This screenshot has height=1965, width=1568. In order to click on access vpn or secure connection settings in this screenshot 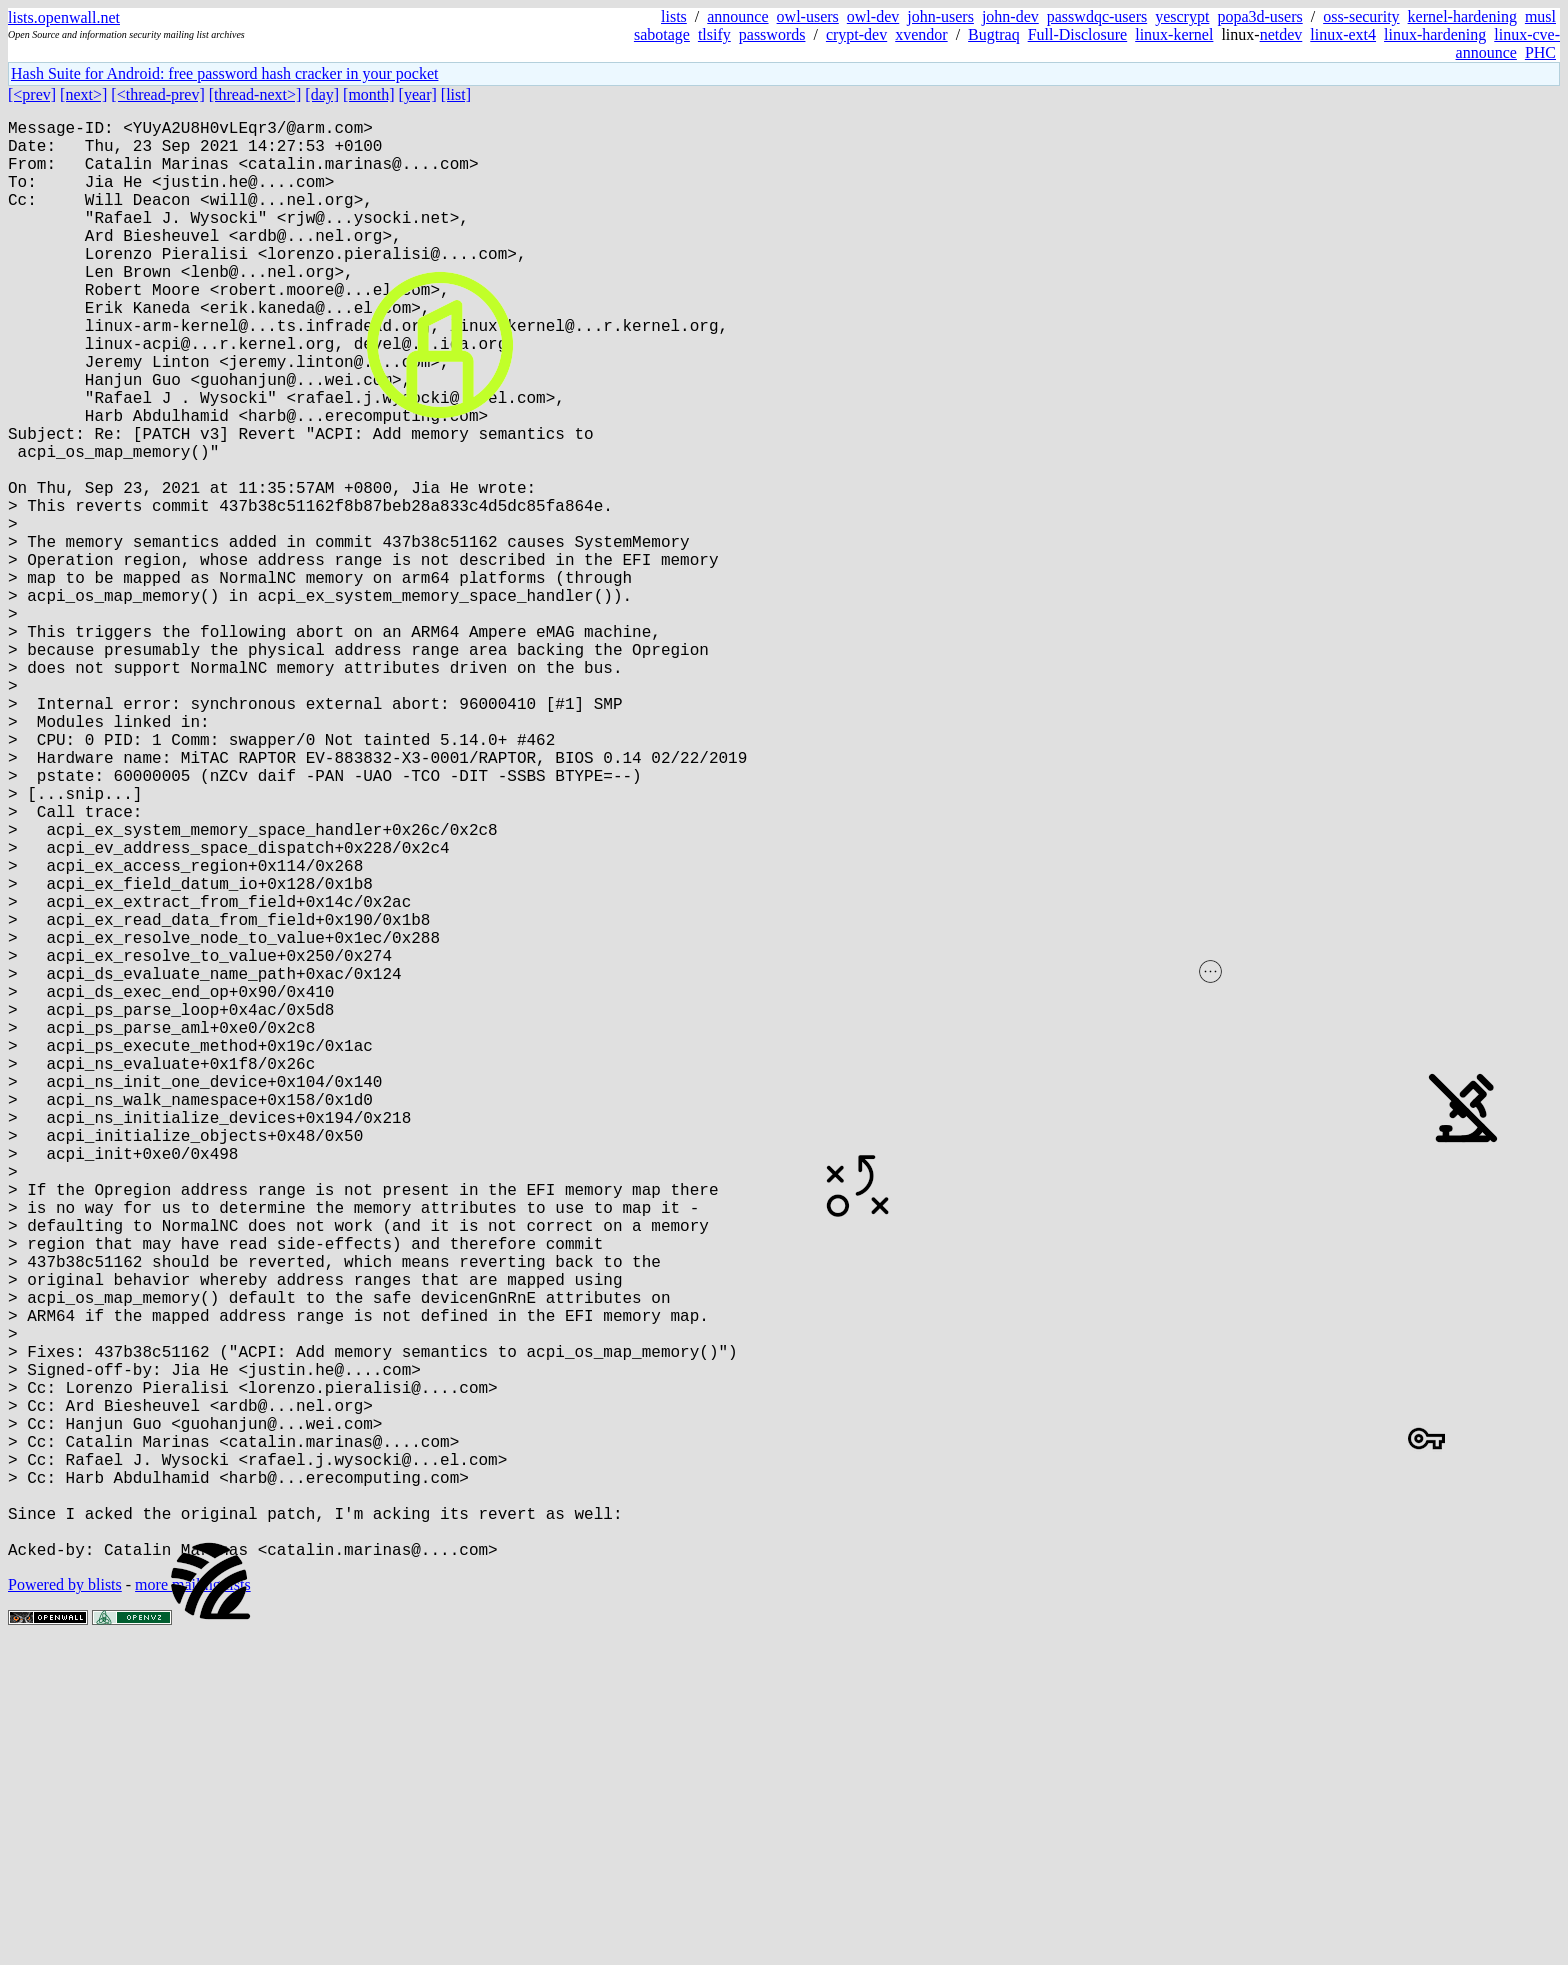, I will do `click(1426, 1438)`.